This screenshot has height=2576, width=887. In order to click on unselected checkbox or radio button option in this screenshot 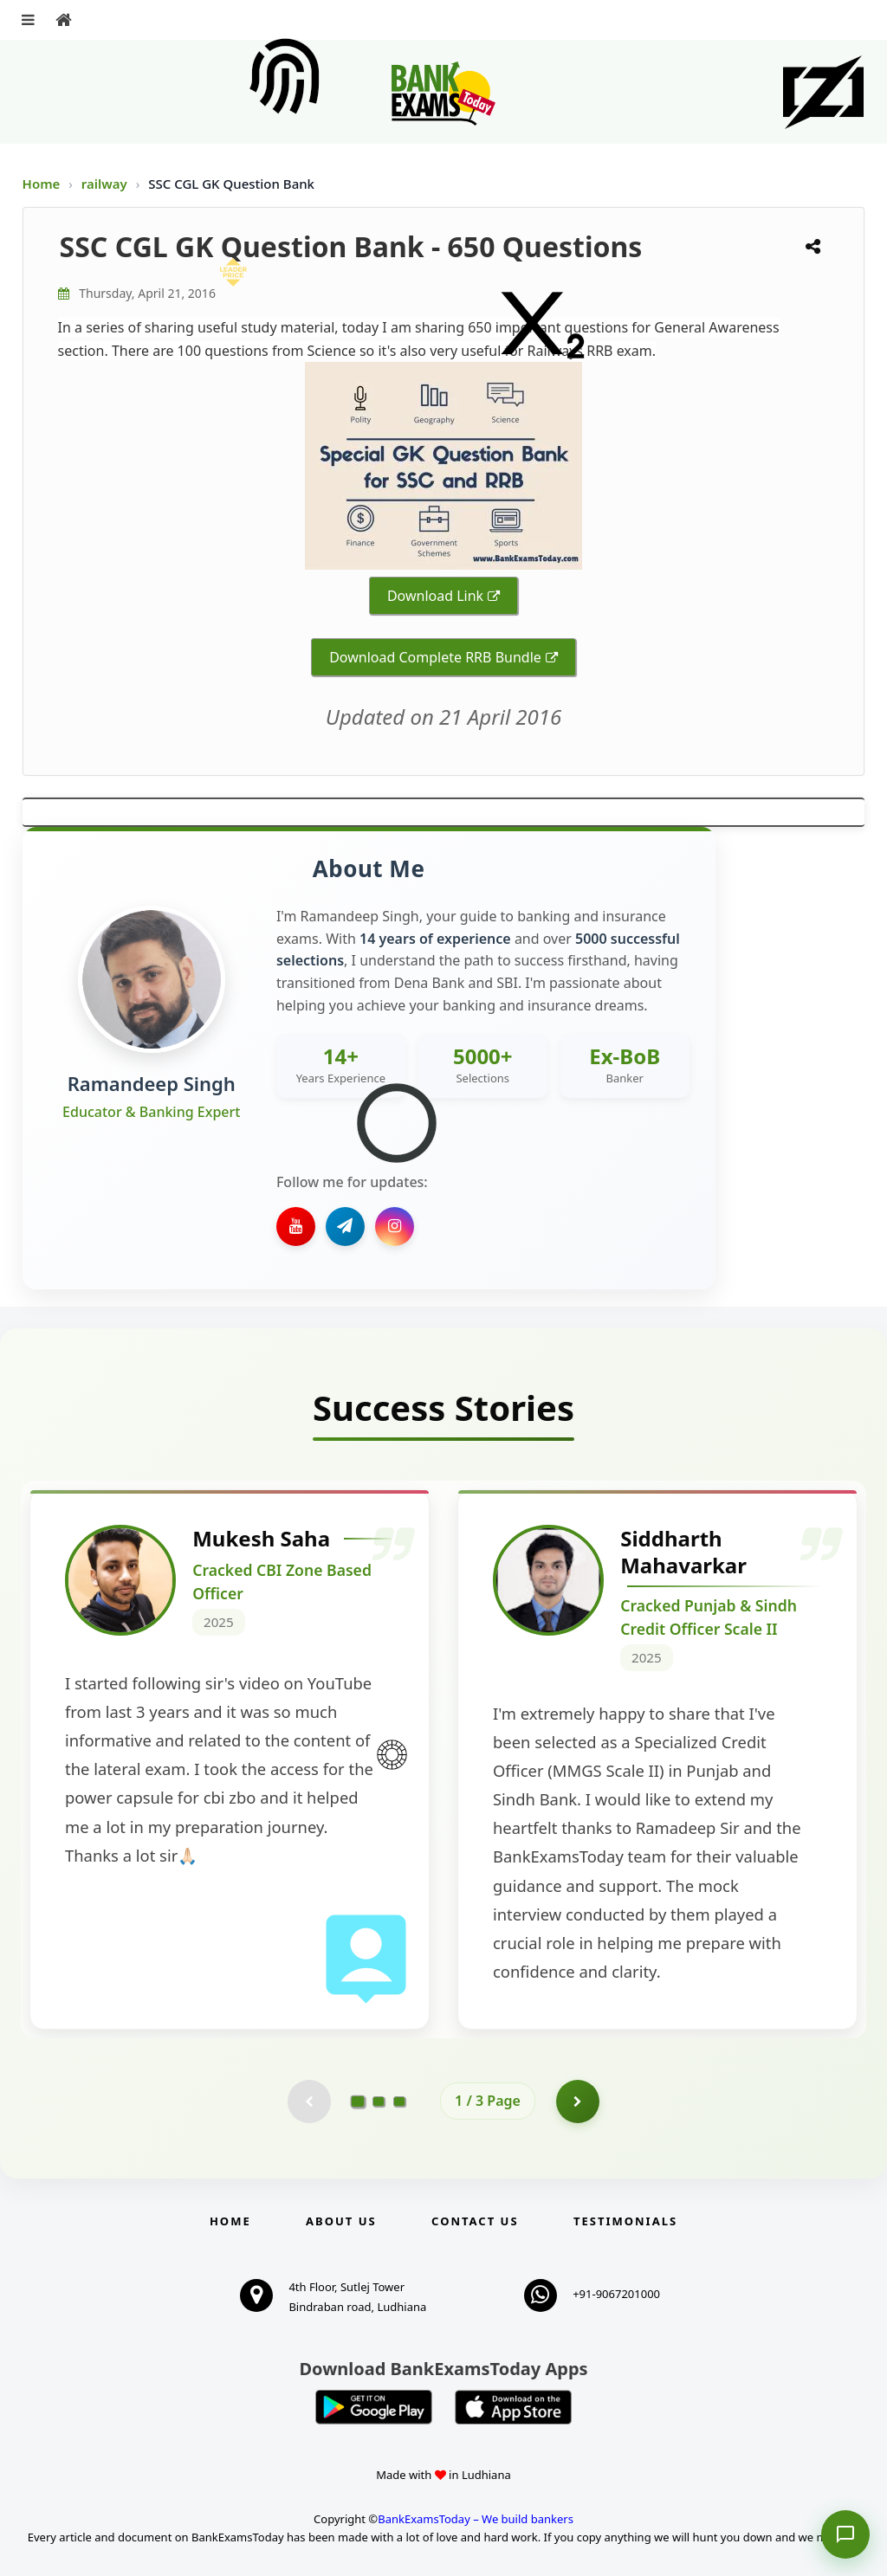, I will do `click(397, 1123)`.